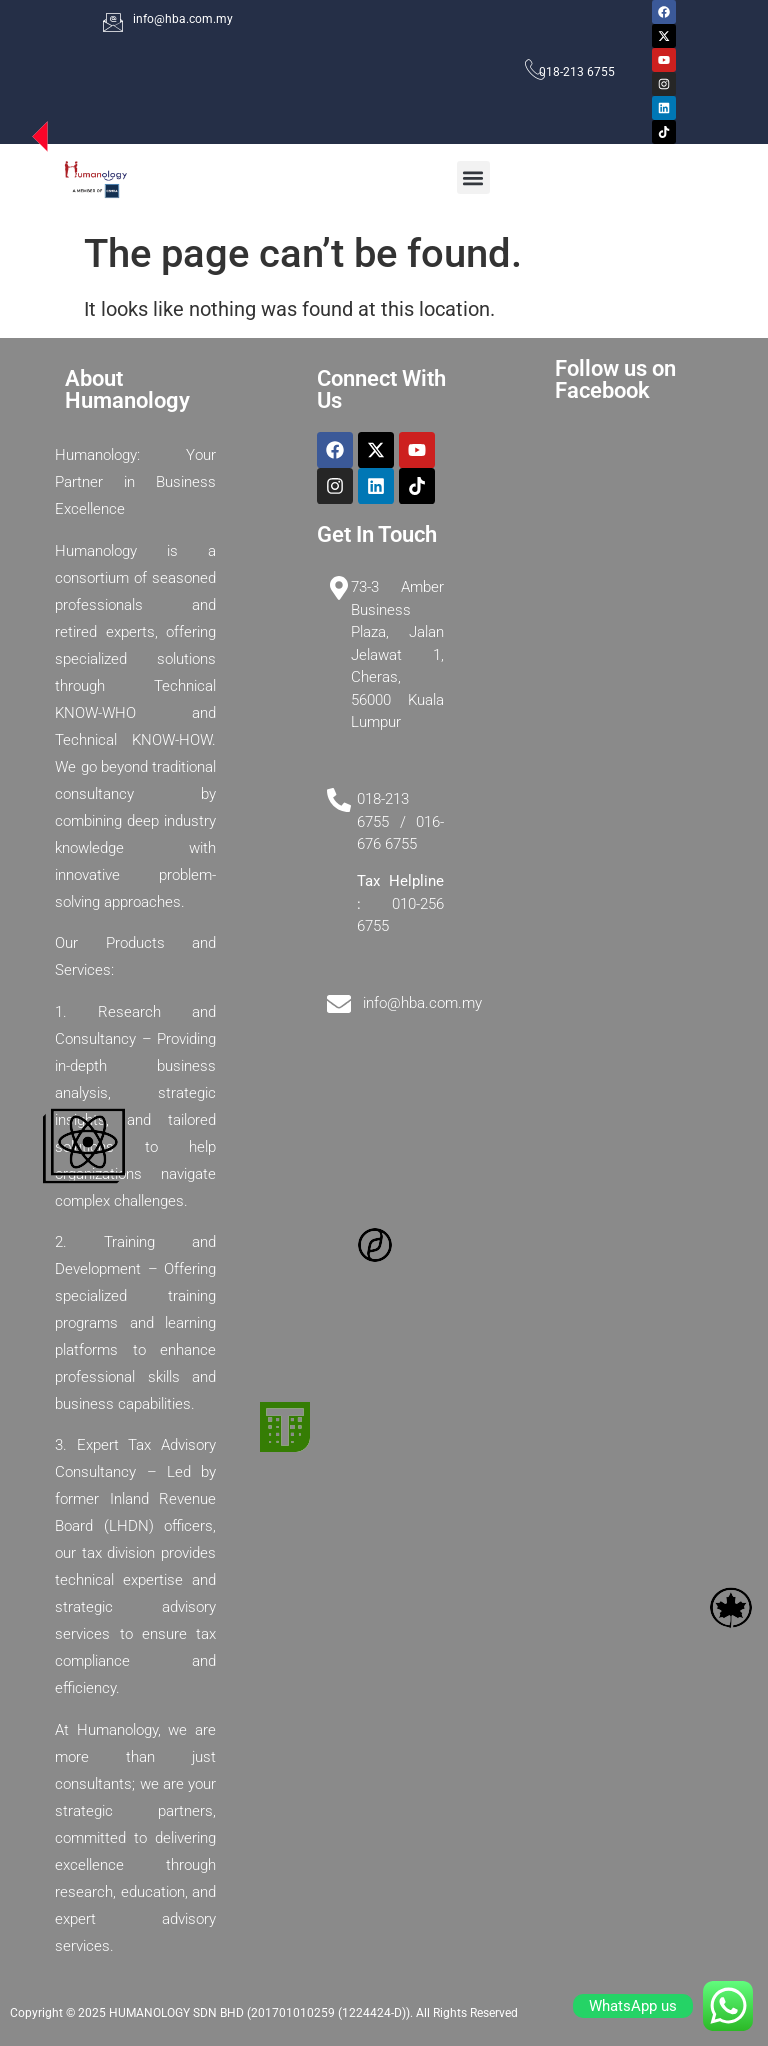  I want to click on go back to the previous screen, so click(42, 136).